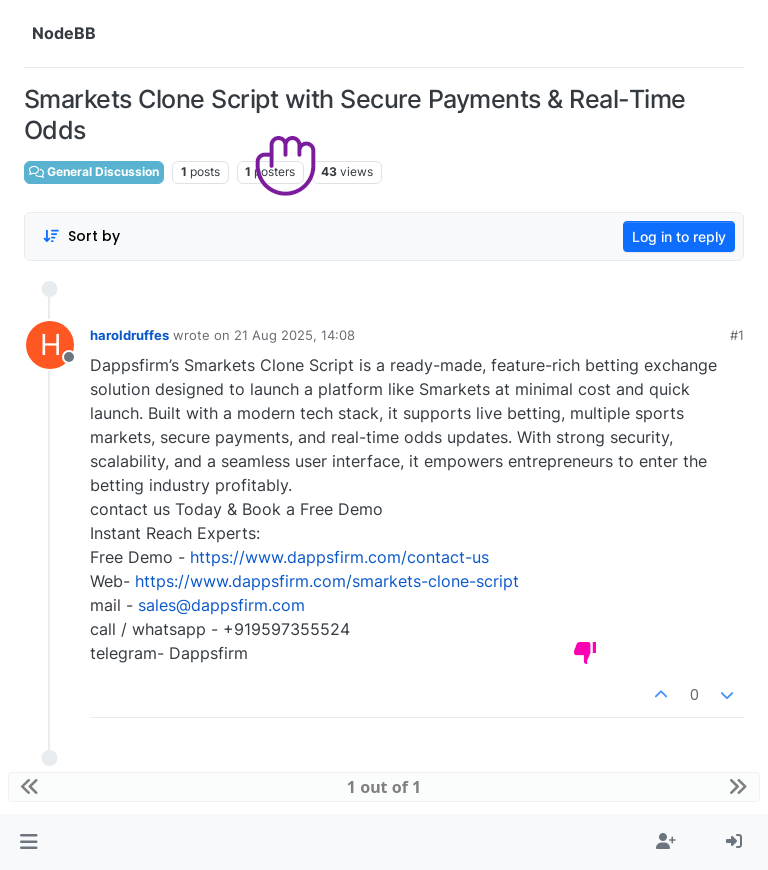 The height and width of the screenshot is (870, 768). I want to click on drag to reorder or move an item, so click(285, 157).